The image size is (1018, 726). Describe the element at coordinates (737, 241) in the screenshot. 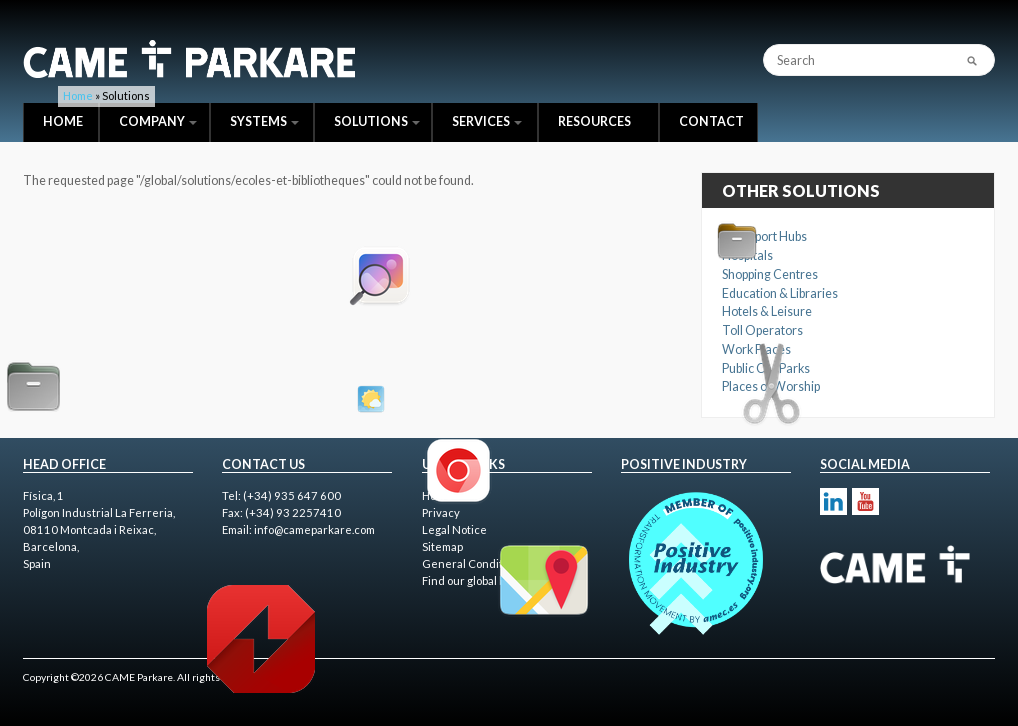

I see `open the file manager application` at that location.